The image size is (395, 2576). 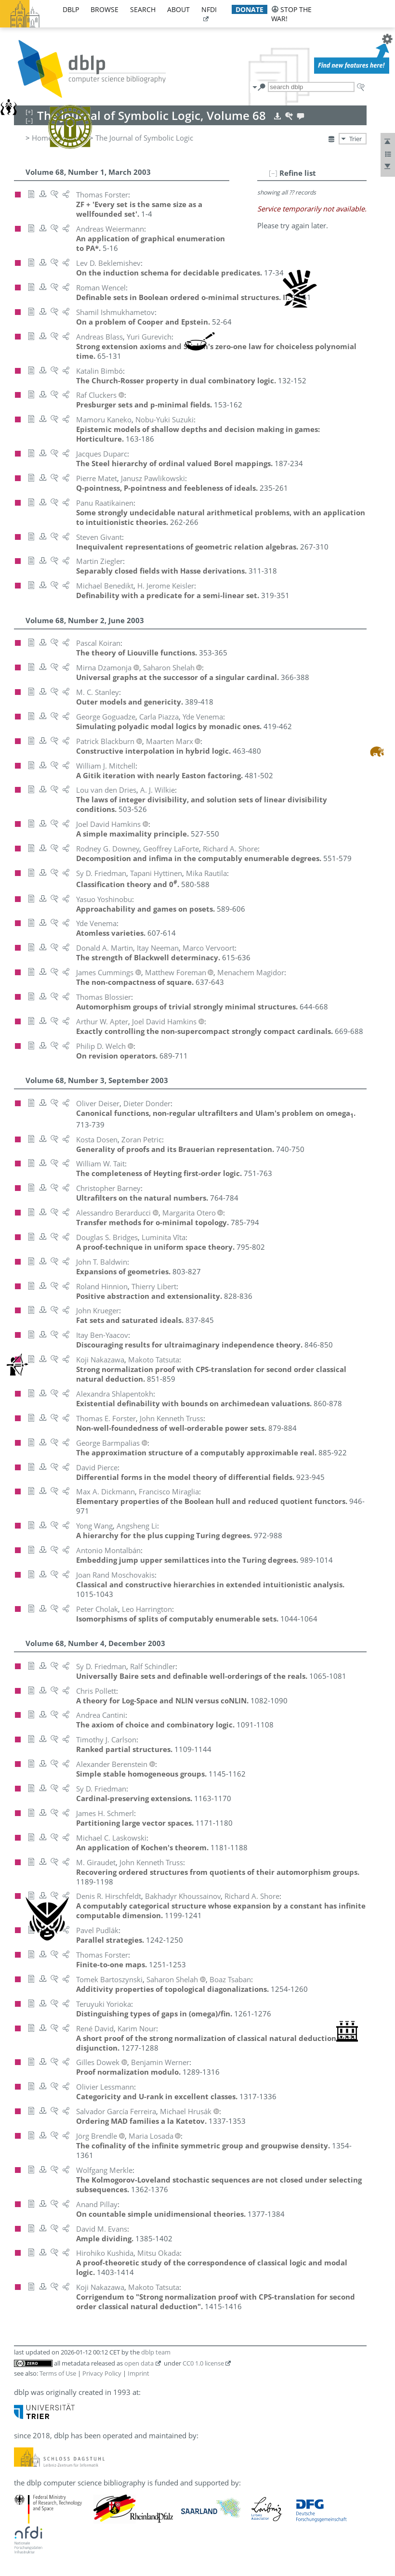 I want to click on access laboratory or science features, so click(x=347, y=2031).